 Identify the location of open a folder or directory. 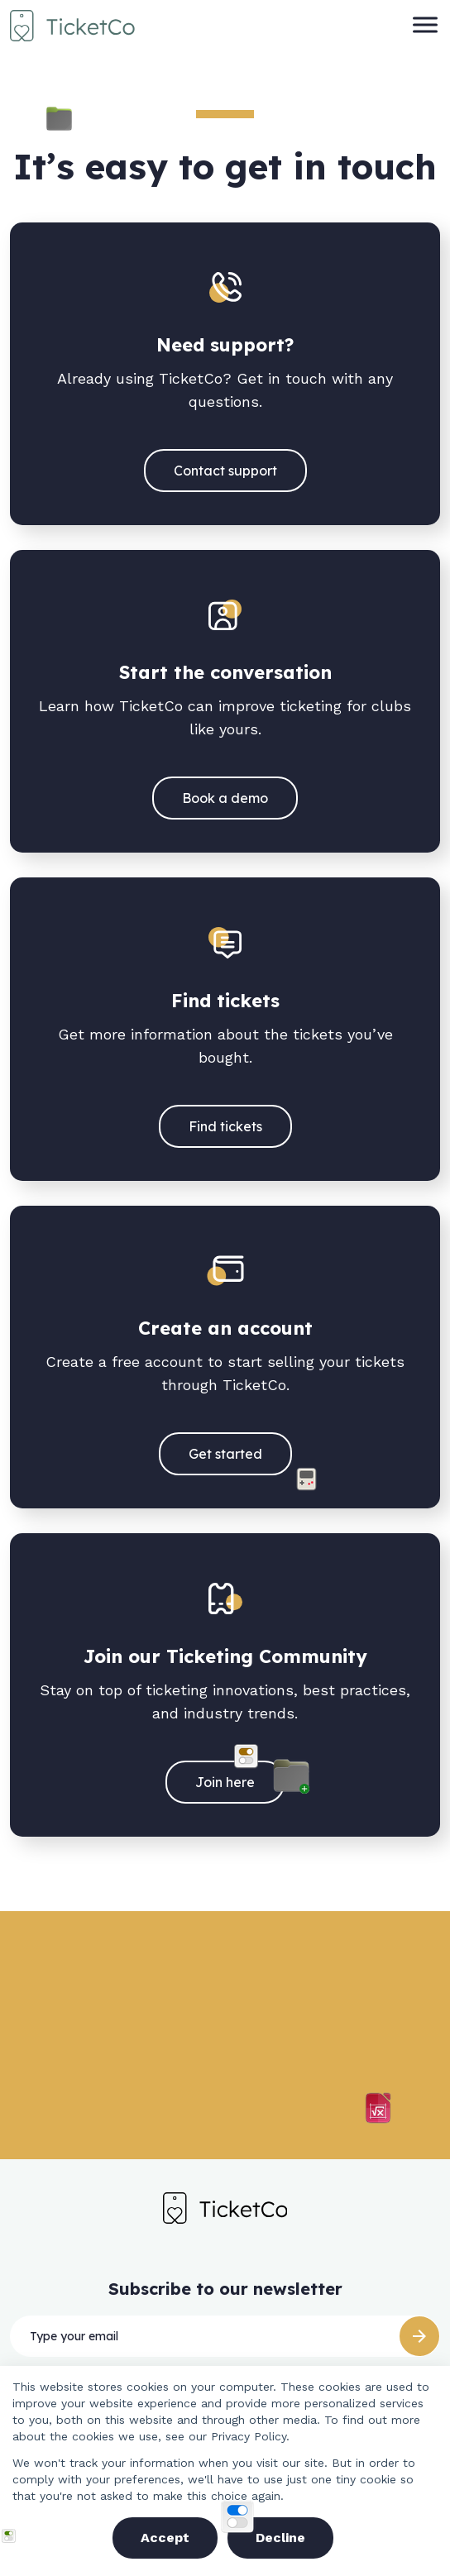
(59, 118).